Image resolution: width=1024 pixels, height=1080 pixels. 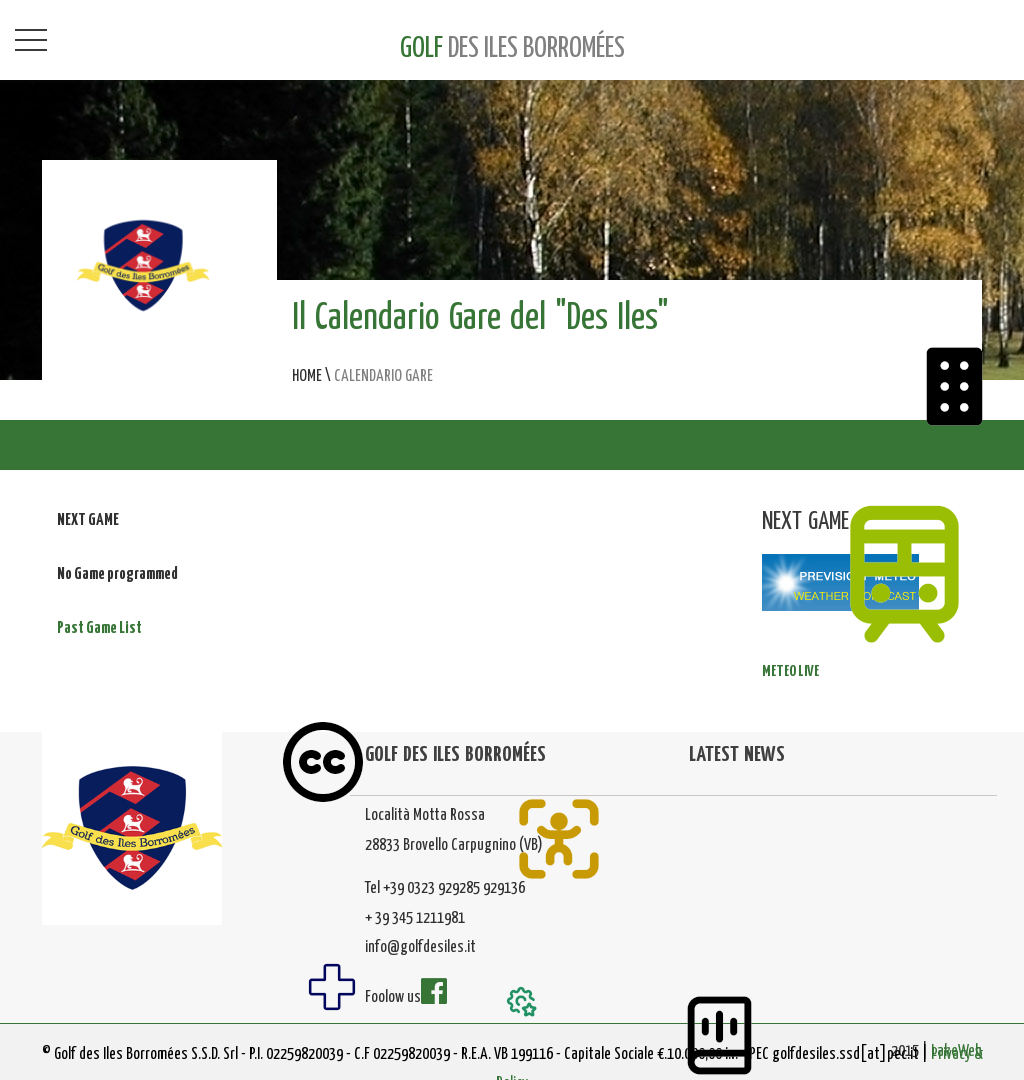 What do you see at coordinates (521, 1001) in the screenshot?
I see `access favorite or starred settings` at bounding box center [521, 1001].